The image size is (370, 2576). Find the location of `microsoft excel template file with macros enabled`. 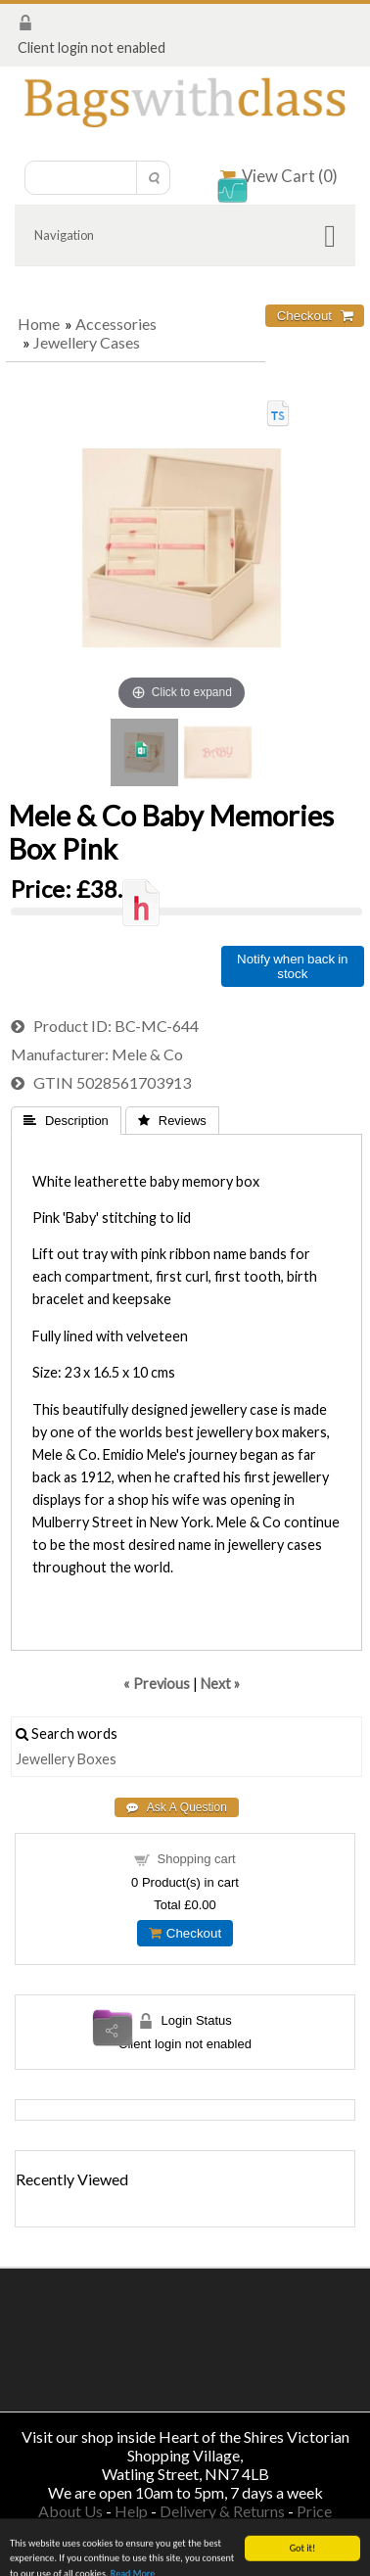

microsoft excel template file with macros enabled is located at coordinates (141, 749).